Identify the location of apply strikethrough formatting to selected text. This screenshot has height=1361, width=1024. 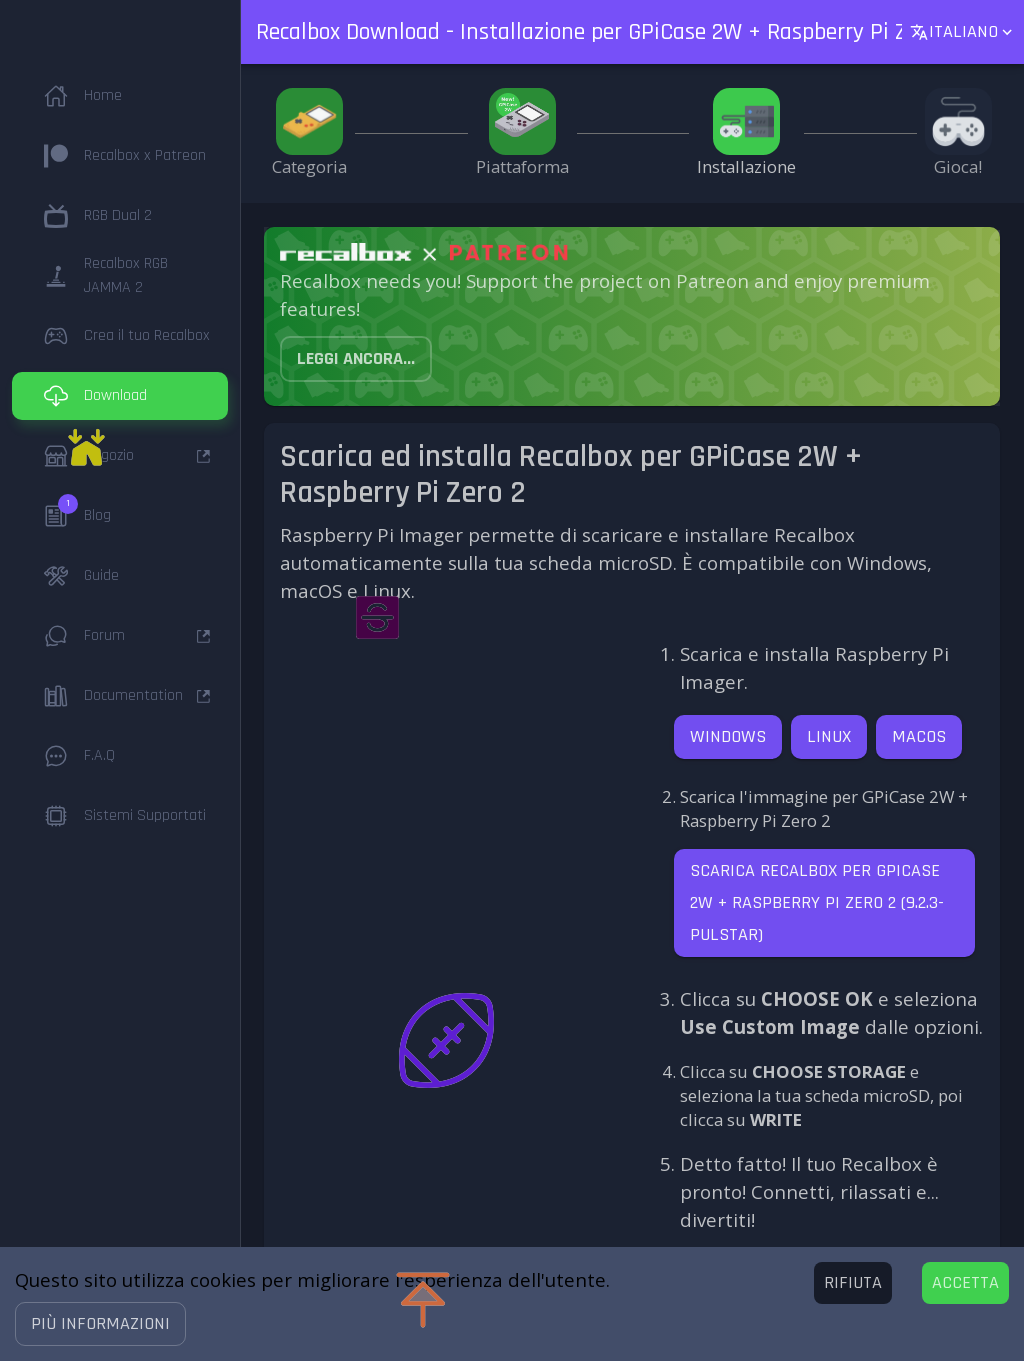
(377, 617).